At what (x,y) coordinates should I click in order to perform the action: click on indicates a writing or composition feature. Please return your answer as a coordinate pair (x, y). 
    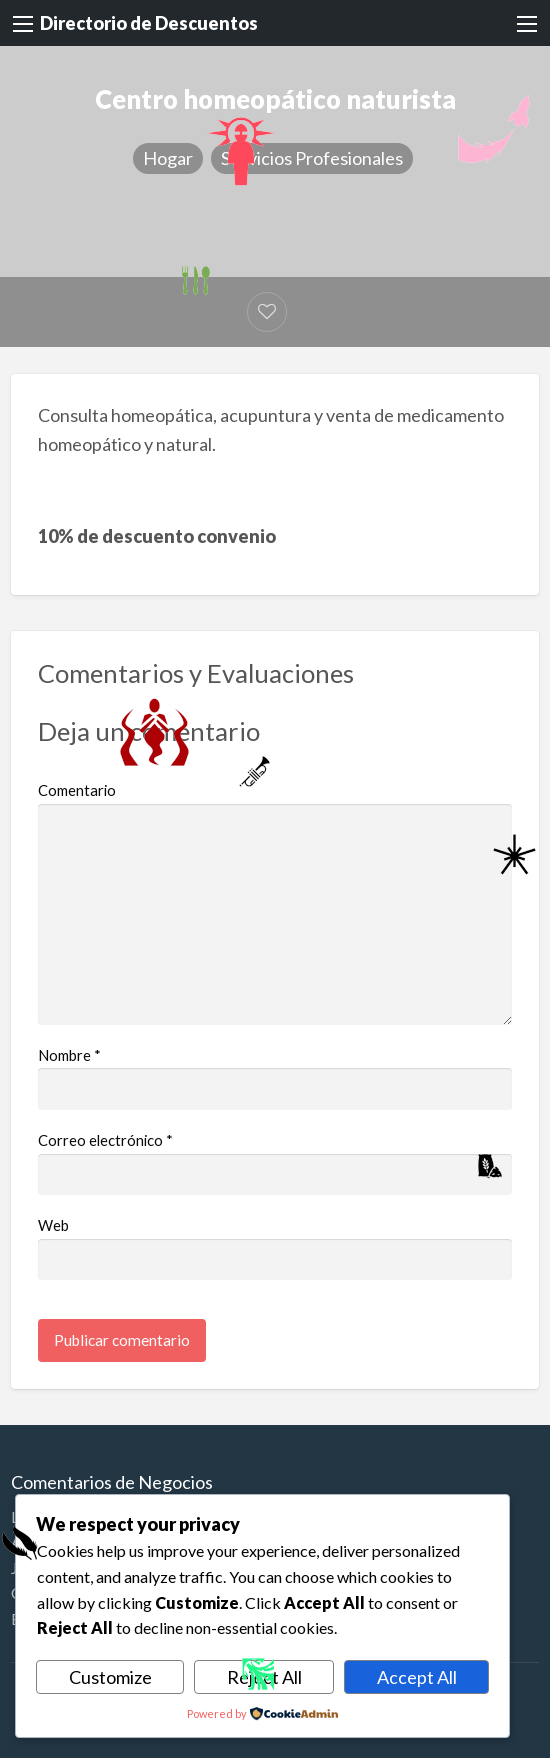
    Looking at the image, I should click on (20, 1543).